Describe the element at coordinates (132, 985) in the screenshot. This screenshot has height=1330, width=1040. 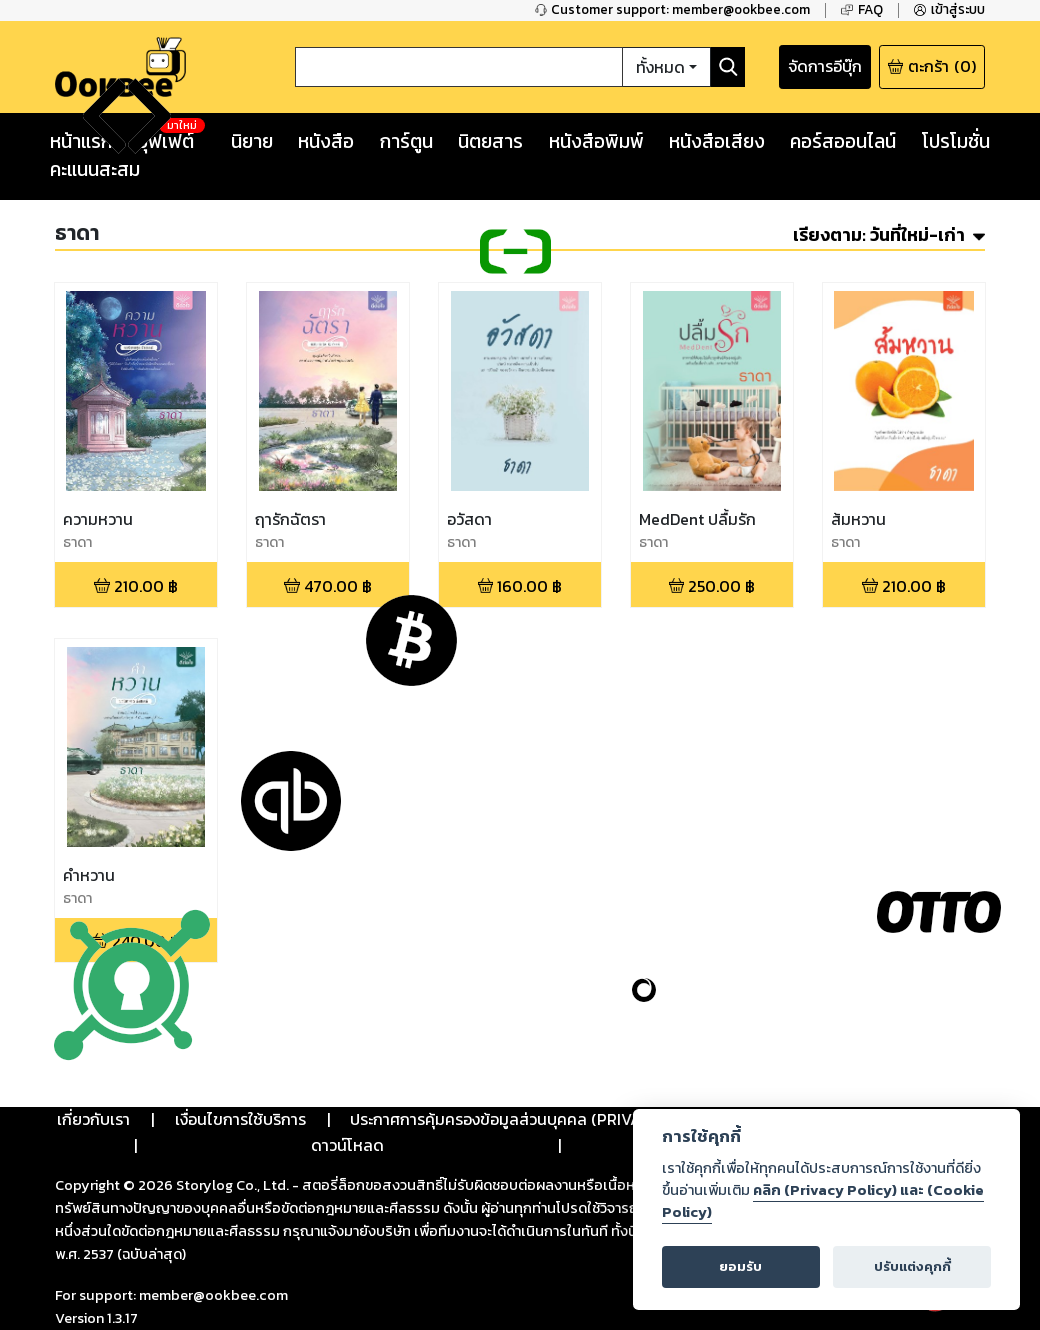
I see `keycdn content delivery network logo` at that location.